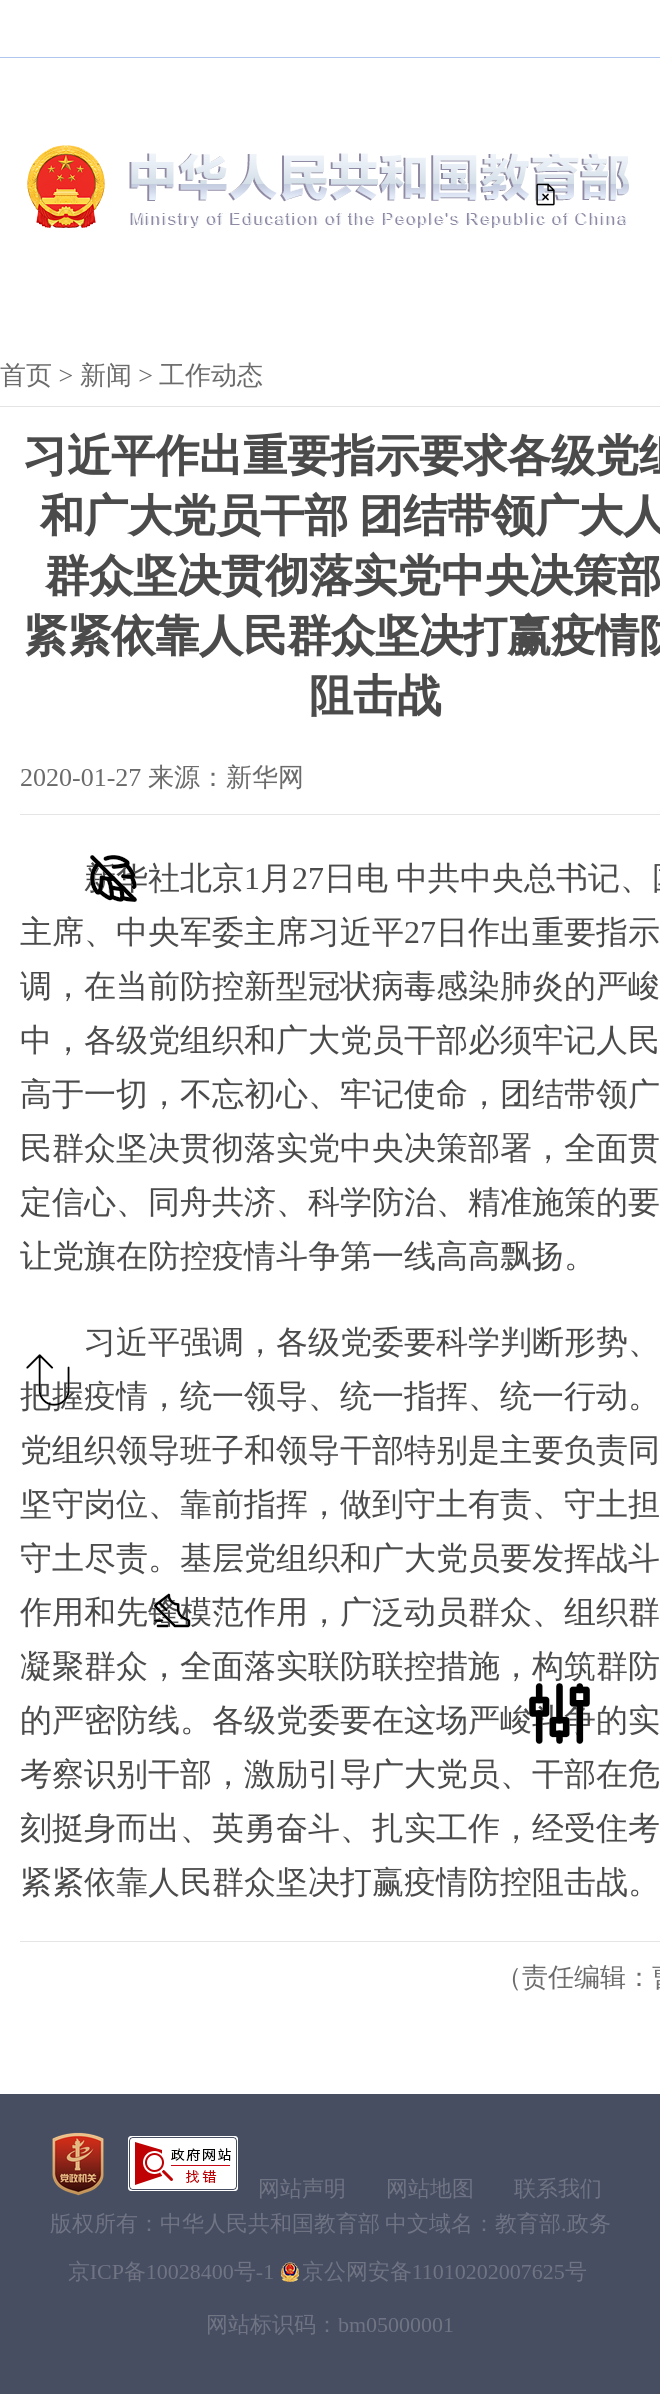 This screenshot has width=660, height=2394. Describe the element at coordinates (113, 878) in the screenshot. I see `disable hop or jump animation` at that location.